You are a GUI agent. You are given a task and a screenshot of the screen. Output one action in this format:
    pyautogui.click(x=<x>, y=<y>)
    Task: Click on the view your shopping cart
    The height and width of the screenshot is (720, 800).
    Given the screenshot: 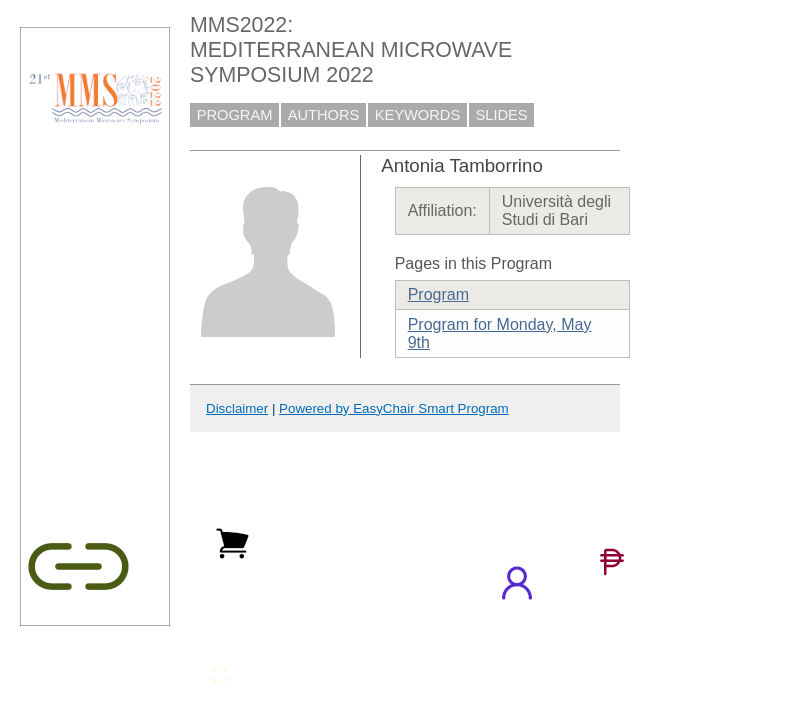 What is the action you would take?
    pyautogui.click(x=232, y=543)
    